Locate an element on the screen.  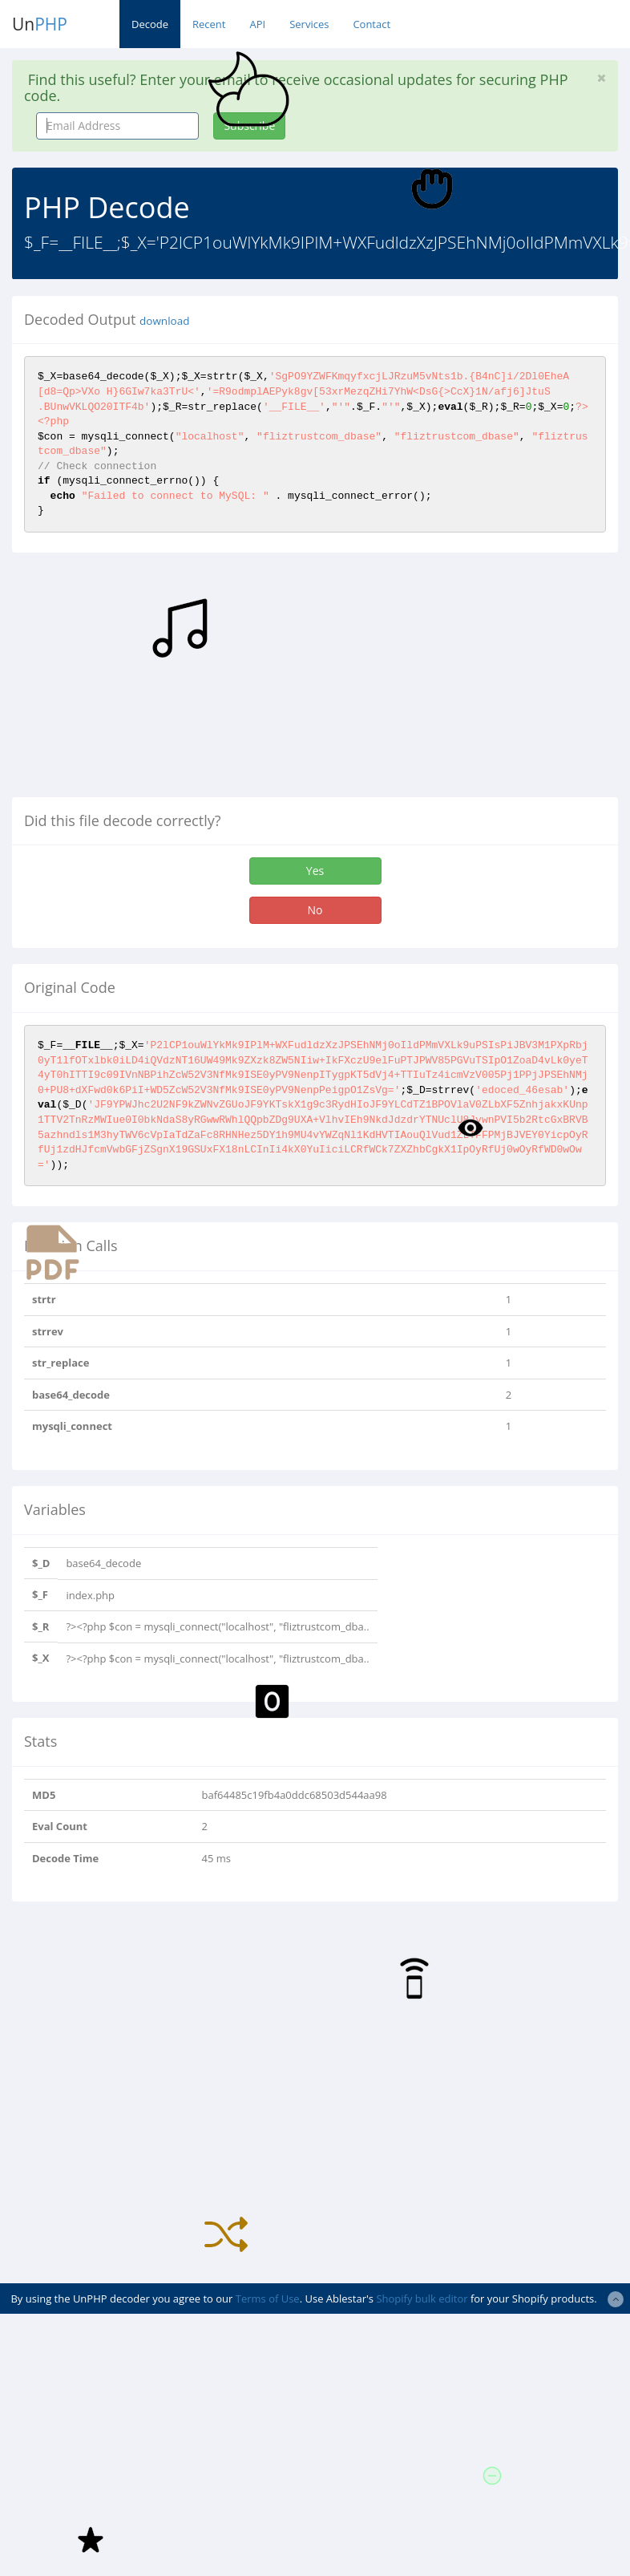
indicates nighttime or evening weather conditions is located at coordinates (247, 93).